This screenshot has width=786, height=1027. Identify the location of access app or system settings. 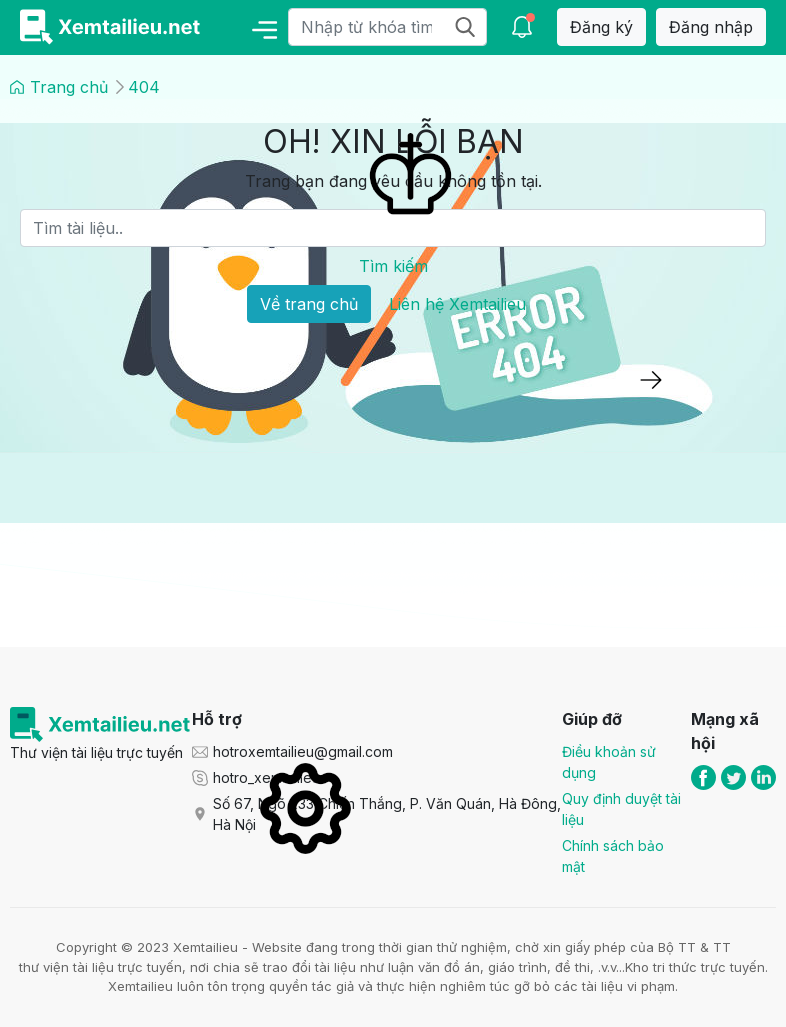
(305, 808).